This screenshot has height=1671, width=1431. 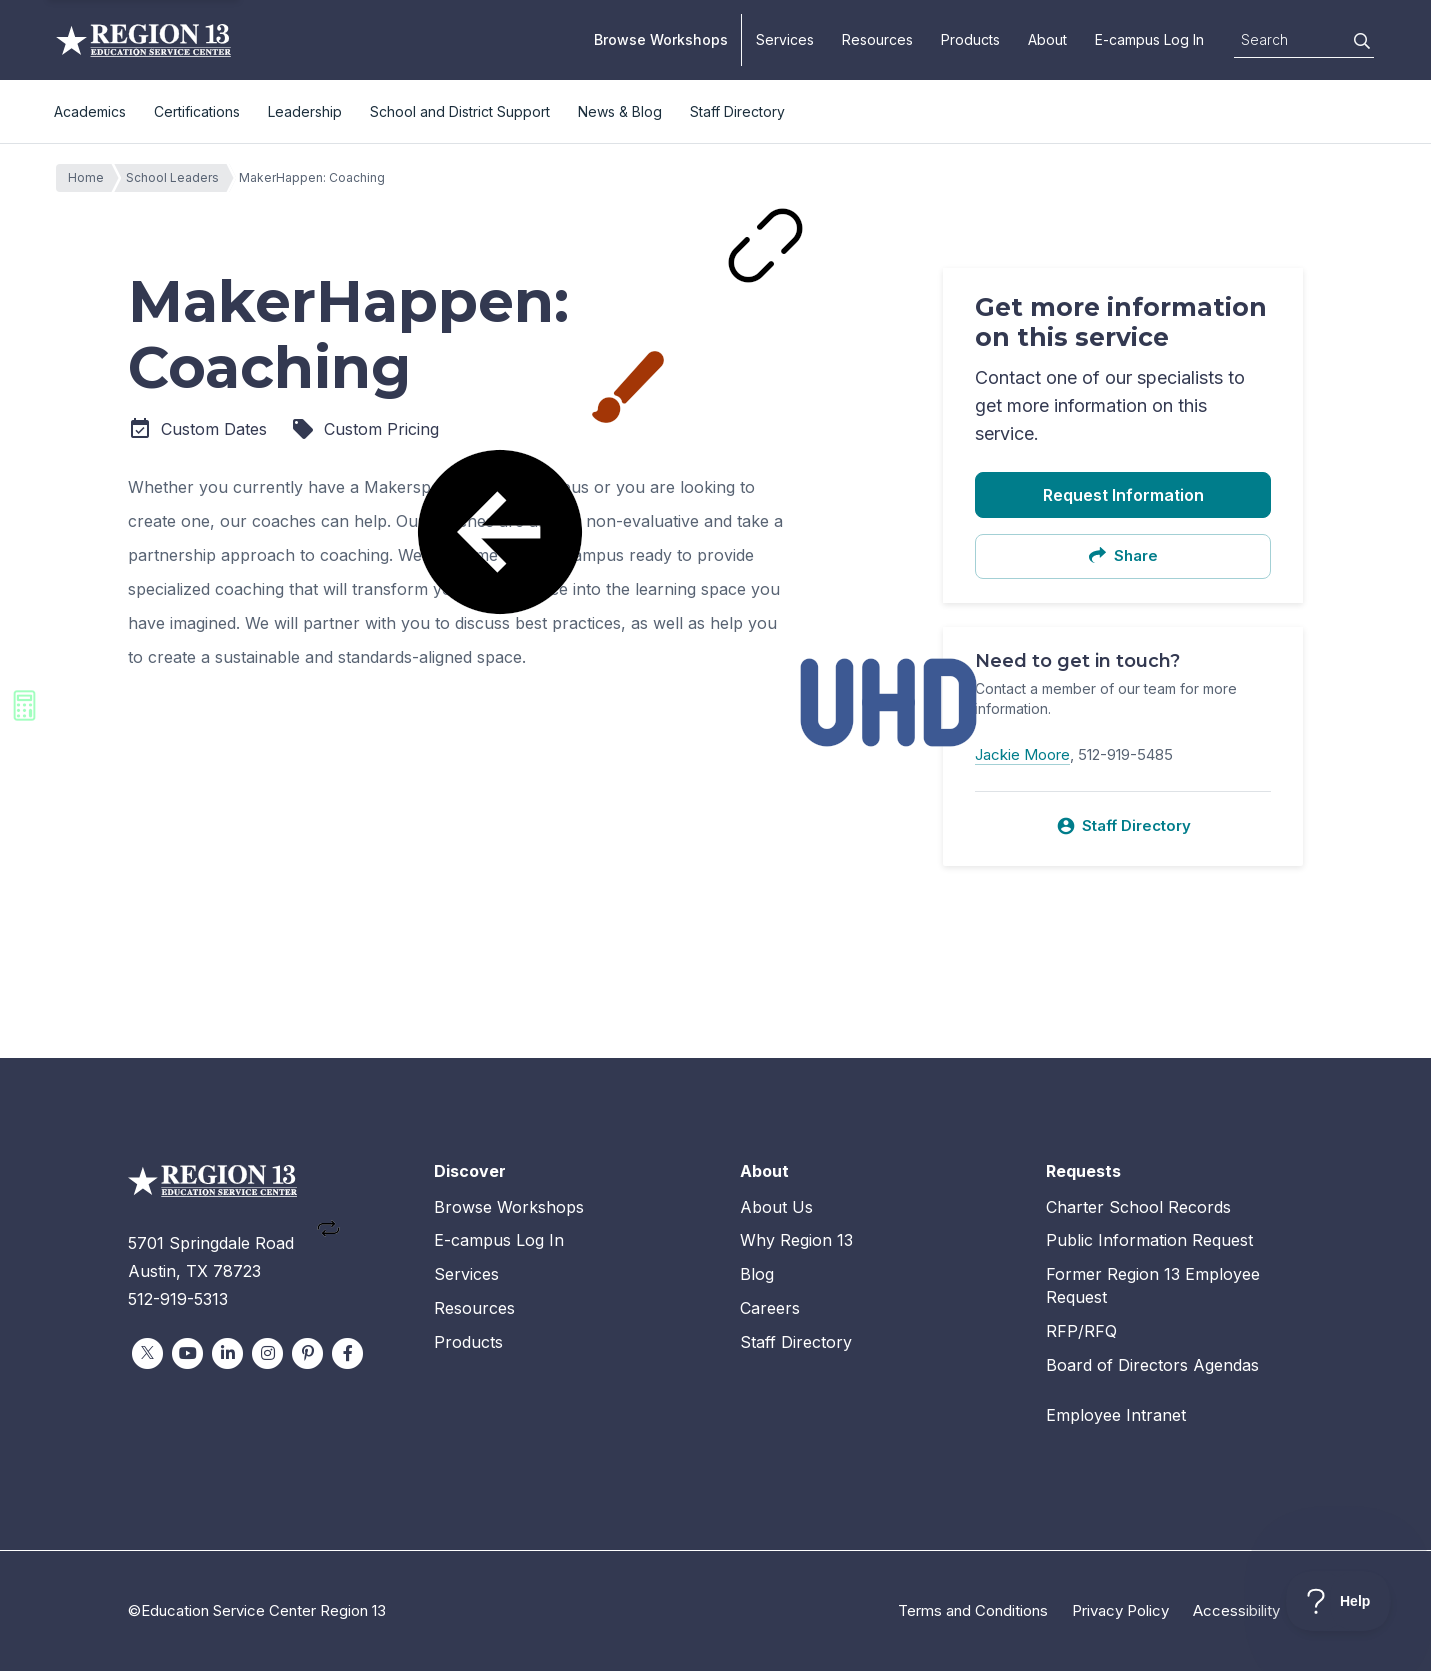 I want to click on go back to the previous screen, so click(x=500, y=532).